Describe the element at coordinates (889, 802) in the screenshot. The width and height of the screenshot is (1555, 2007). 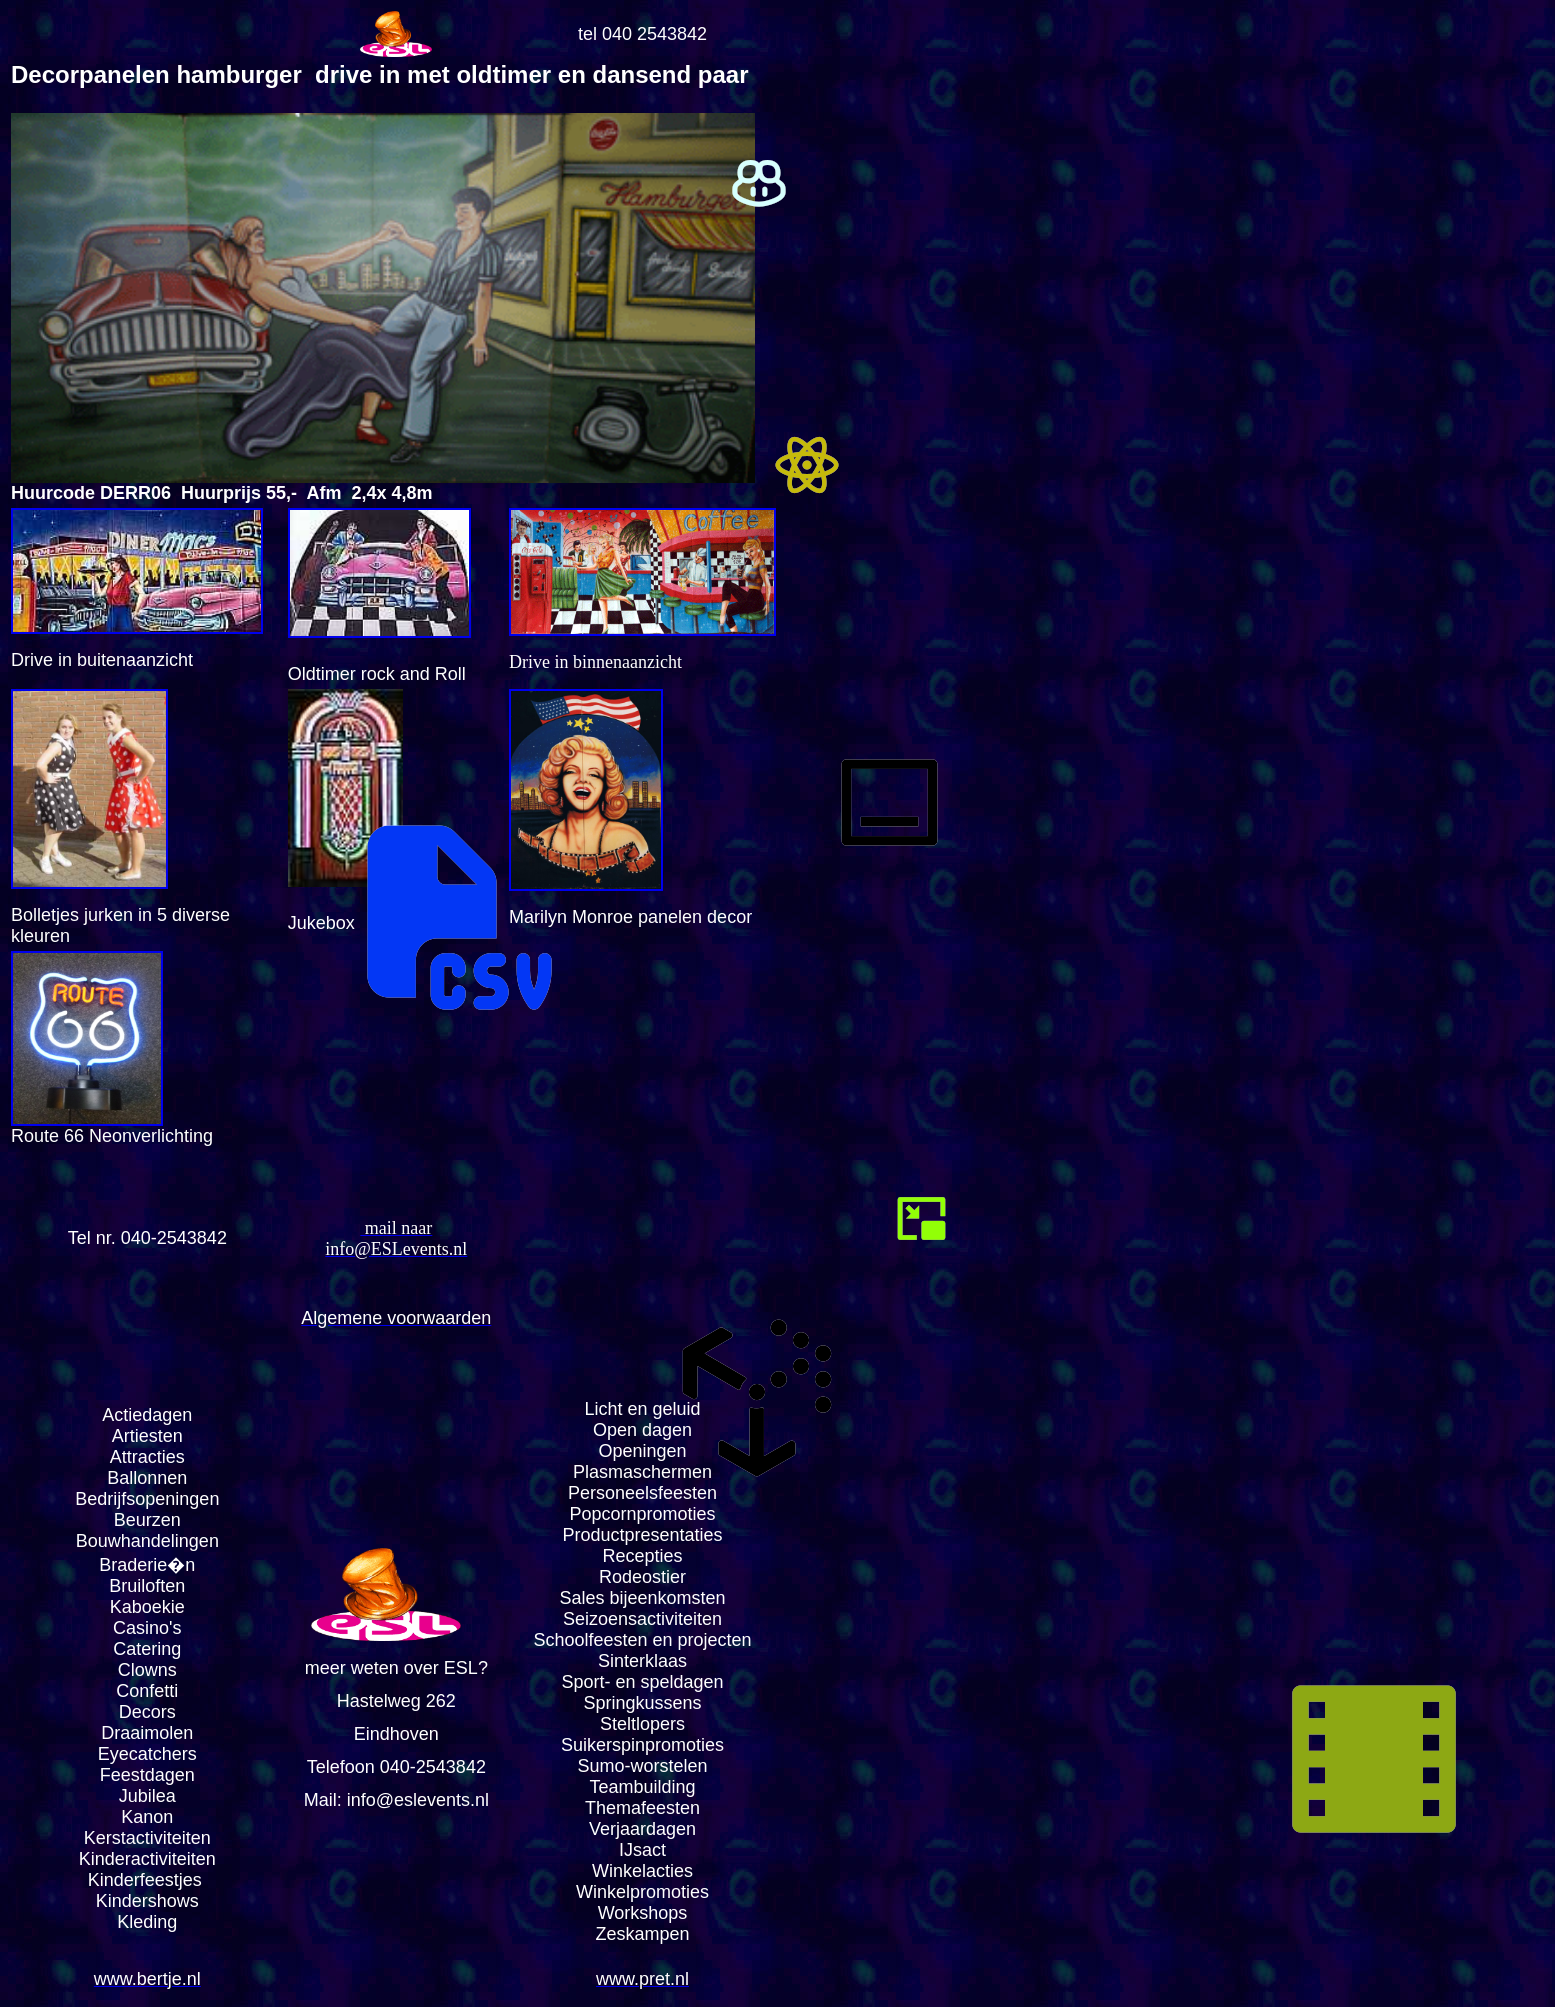
I see `switch to bottom panel layout` at that location.